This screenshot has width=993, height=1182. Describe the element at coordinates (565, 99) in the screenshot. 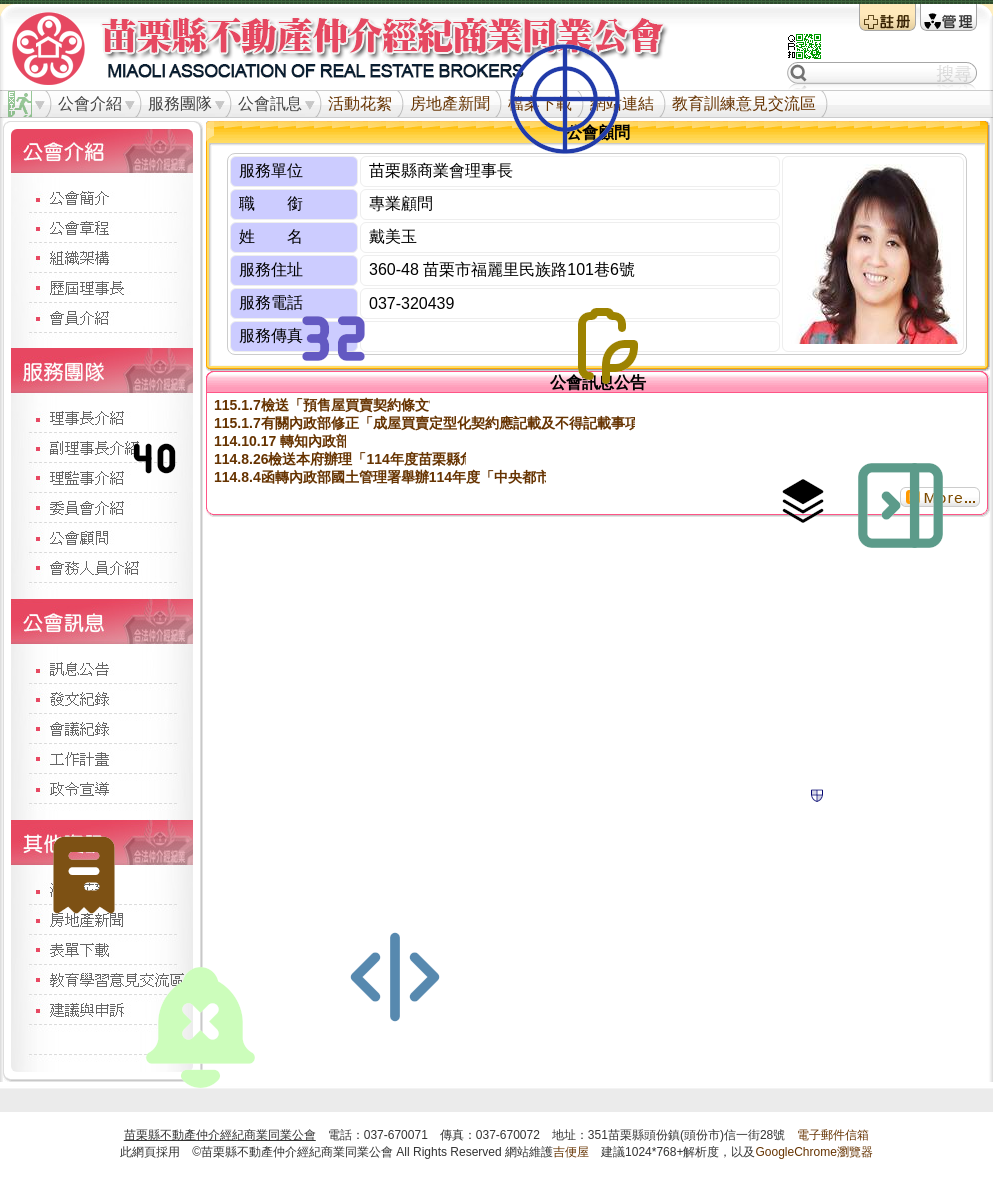

I see `view polar chart or radar graph data` at that location.